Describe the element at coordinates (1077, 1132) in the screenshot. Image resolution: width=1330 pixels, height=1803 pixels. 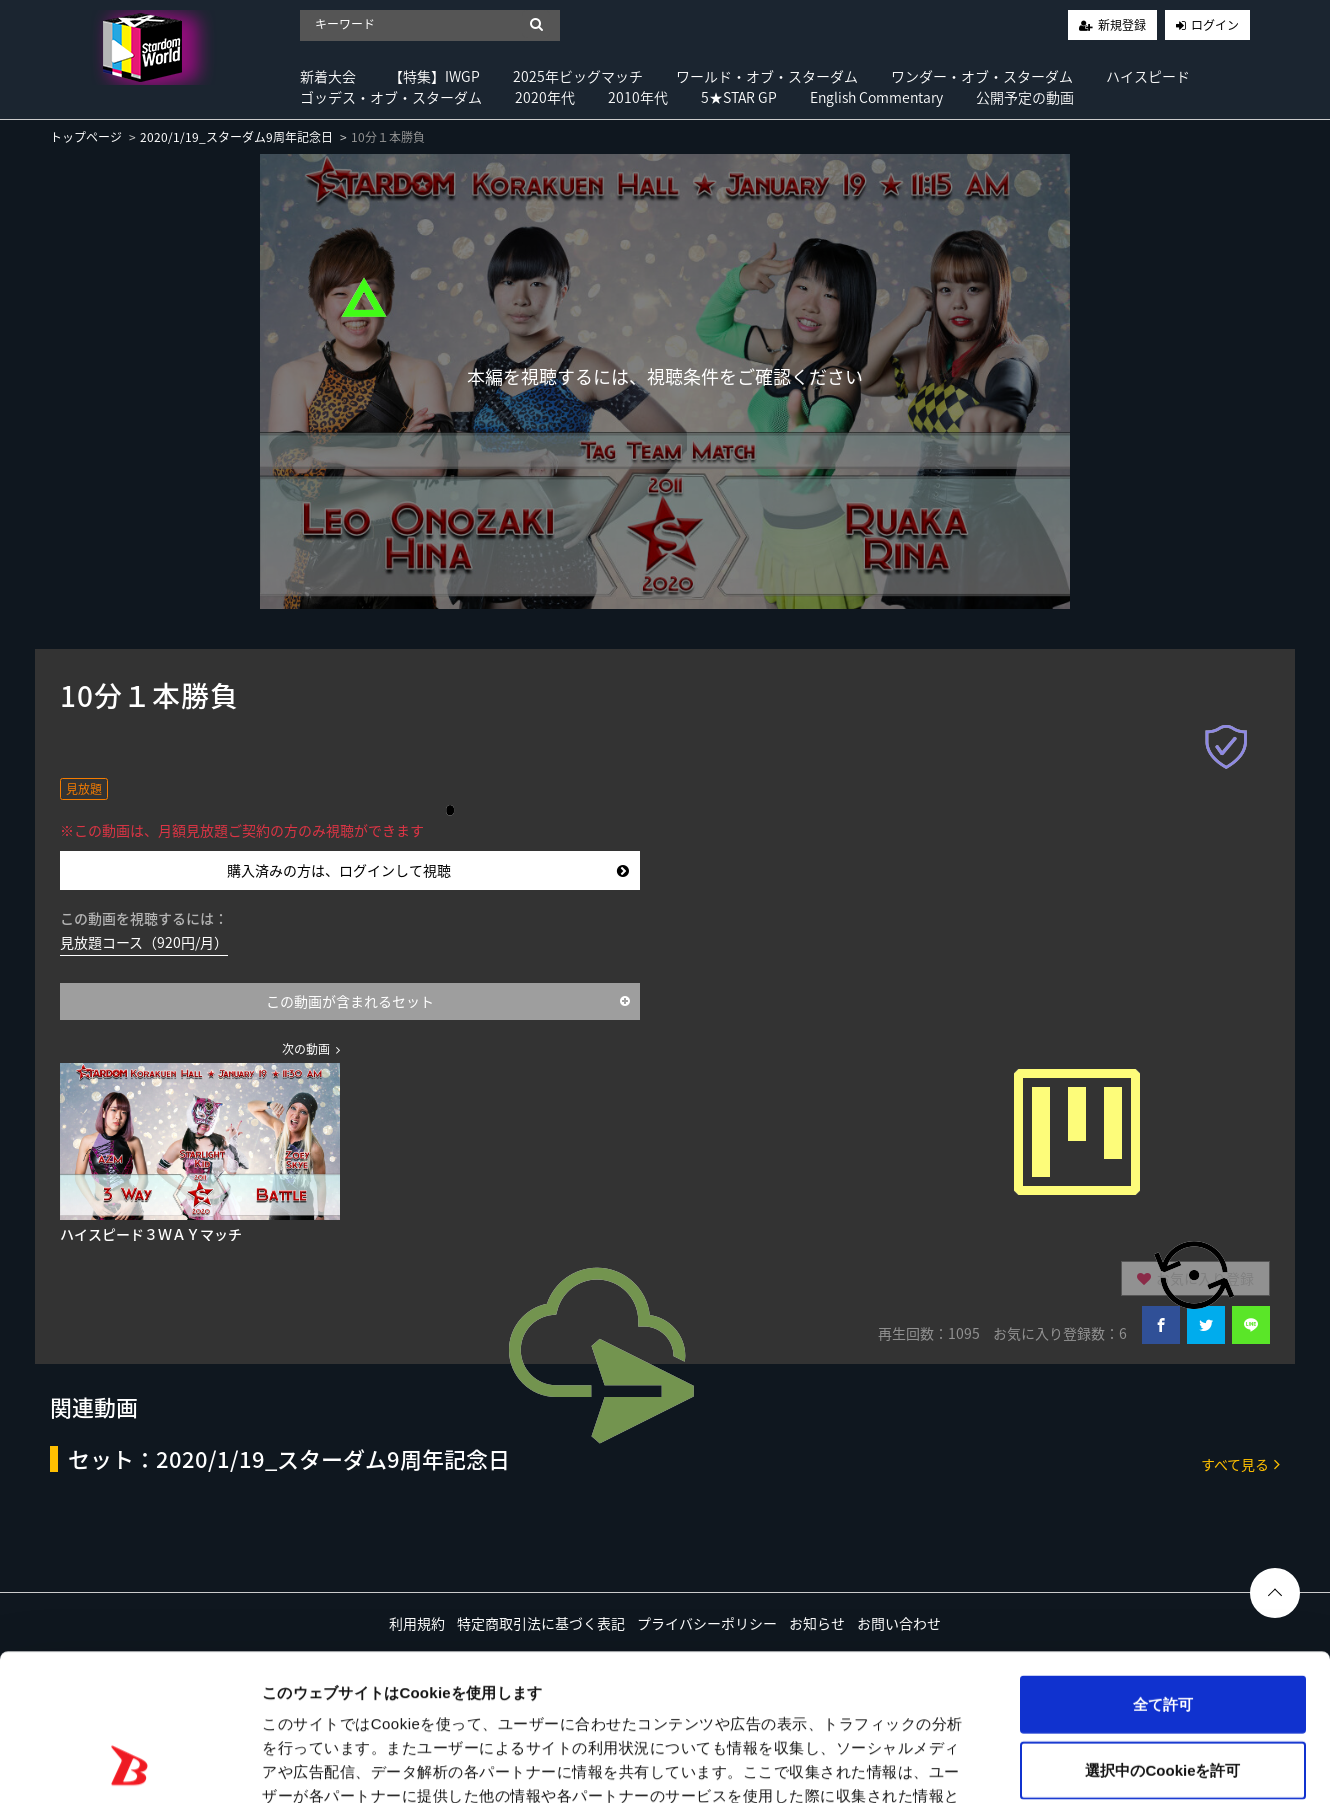
I see `open project panel` at that location.